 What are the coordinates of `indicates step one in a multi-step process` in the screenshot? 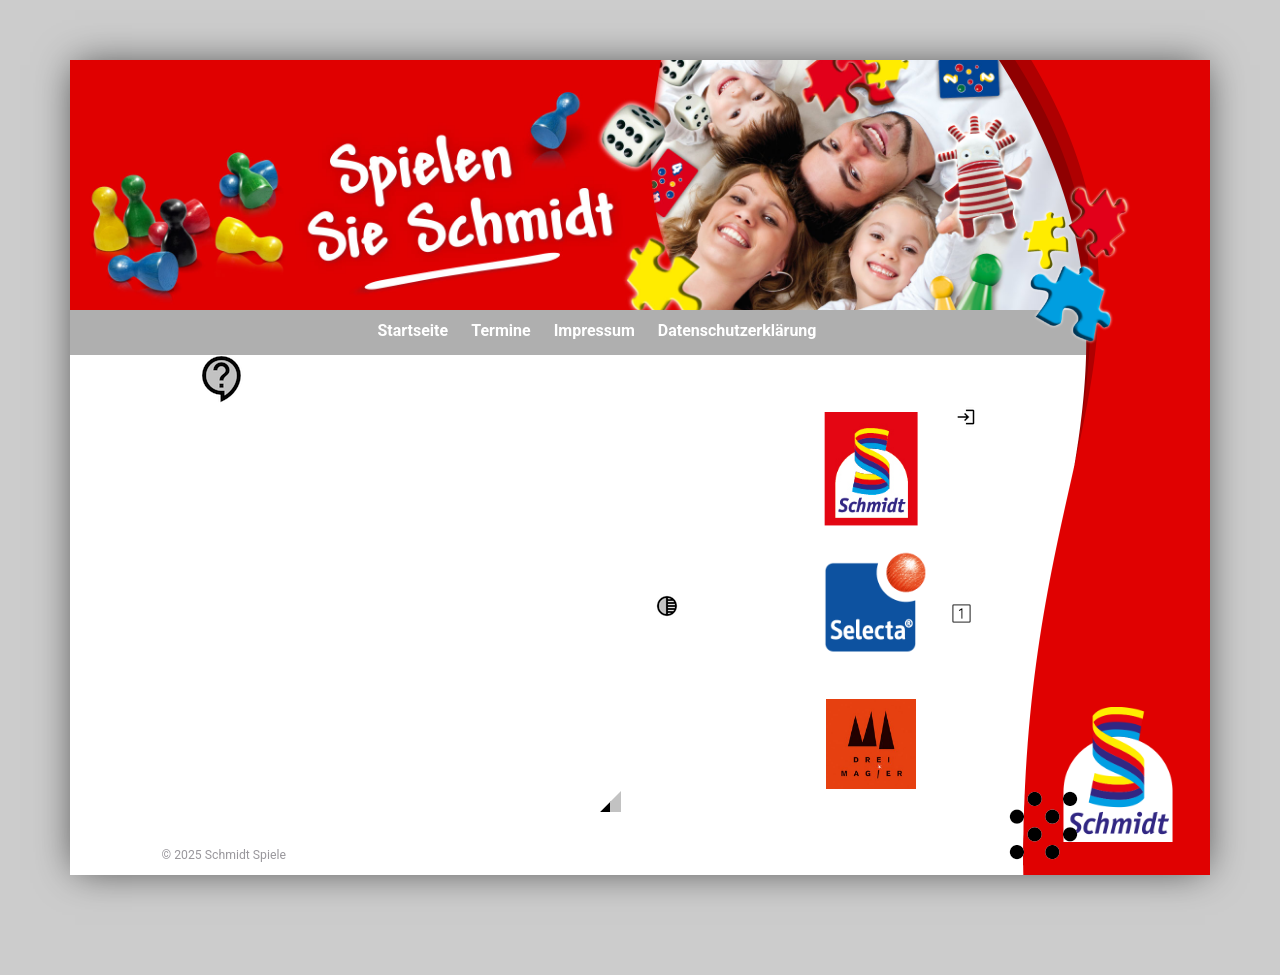 It's located at (961, 613).